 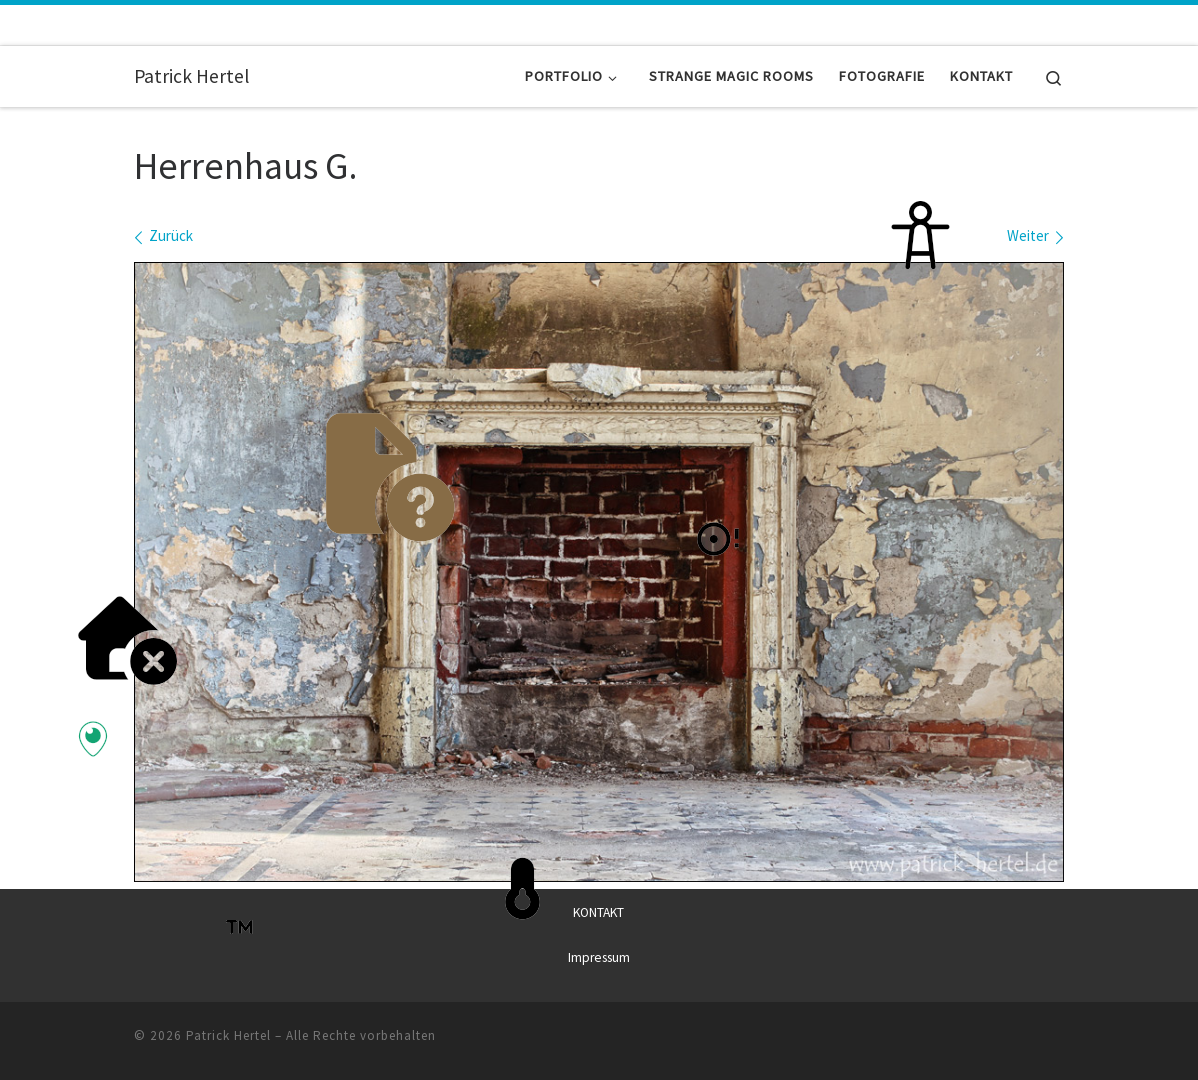 I want to click on indicates storage disc is full, so click(x=718, y=539).